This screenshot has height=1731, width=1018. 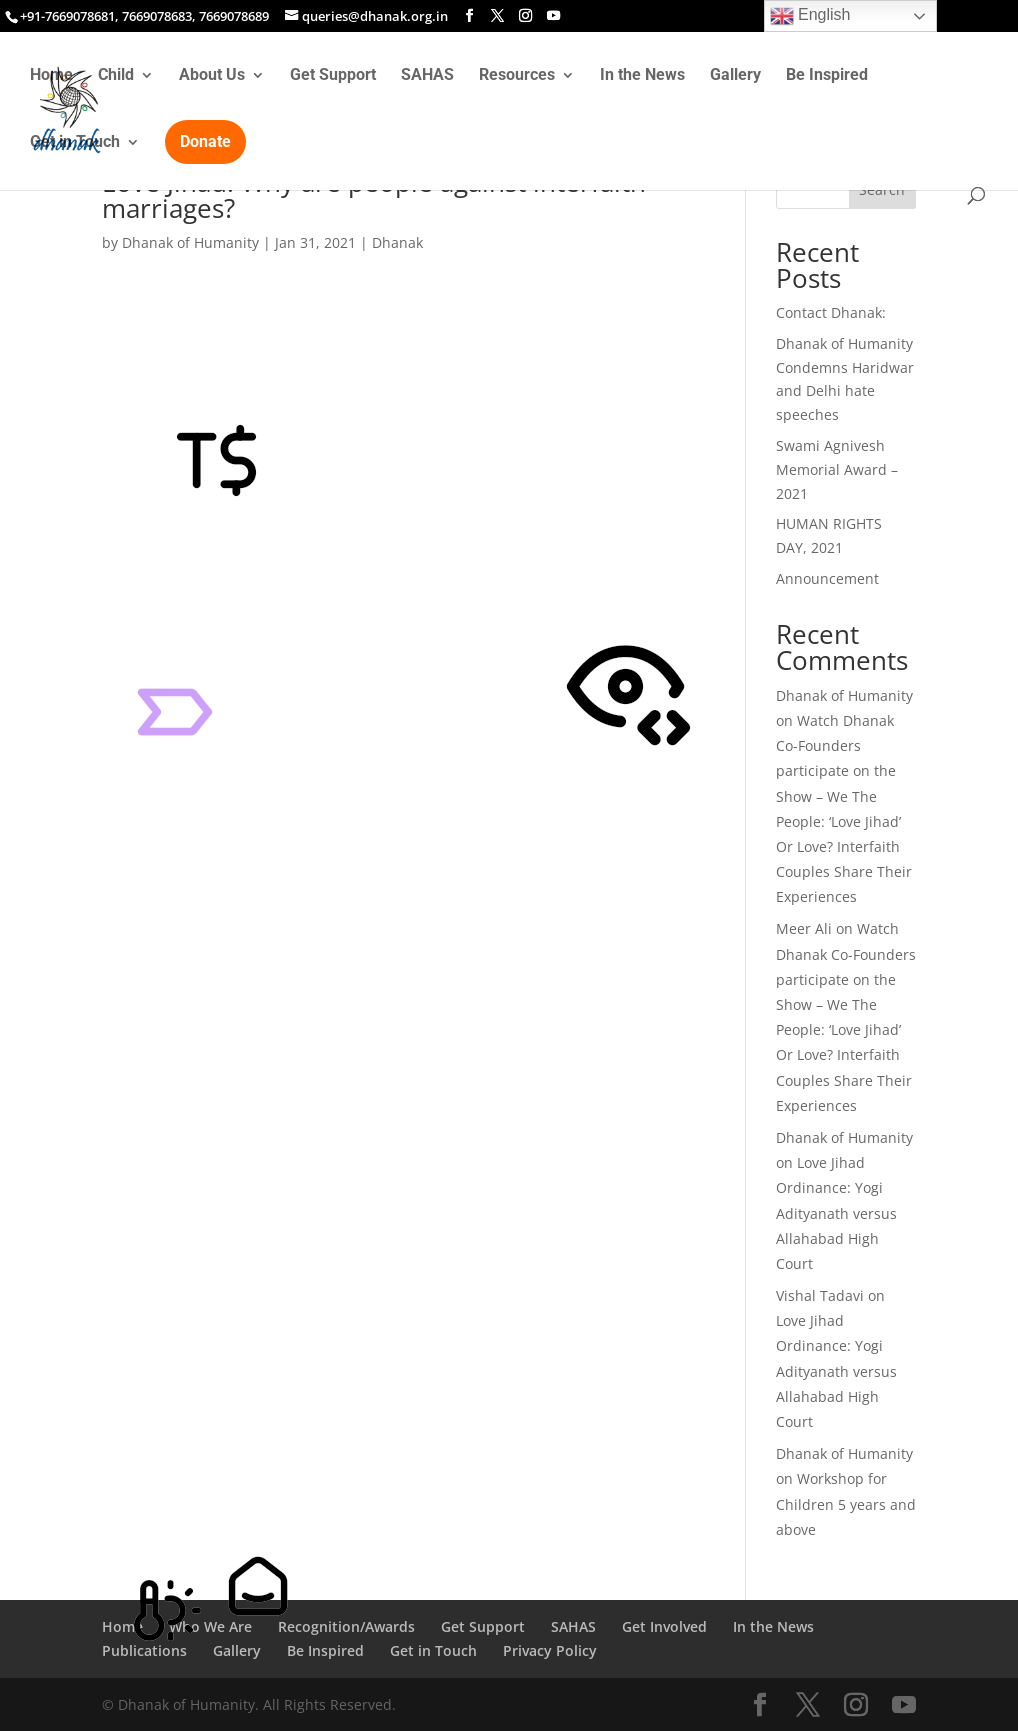 I want to click on view current outdoor temperature, so click(x=167, y=1610).